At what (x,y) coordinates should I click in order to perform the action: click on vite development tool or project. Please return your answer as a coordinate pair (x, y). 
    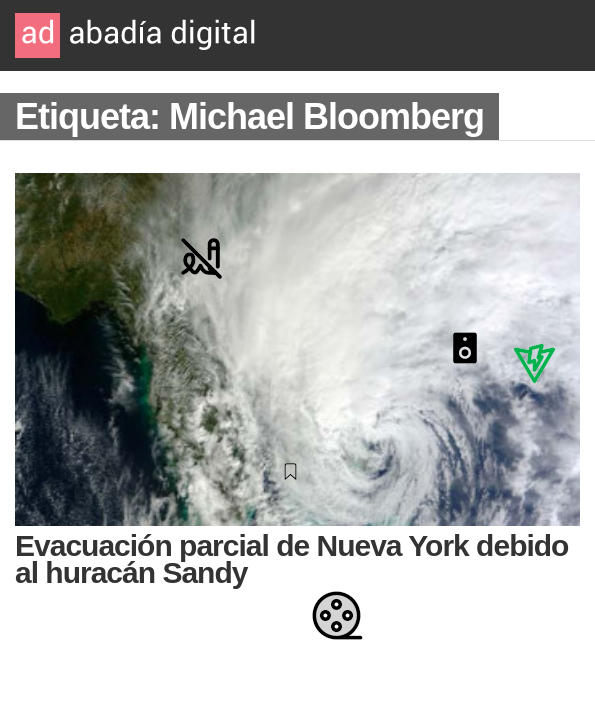
    Looking at the image, I should click on (534, 362).